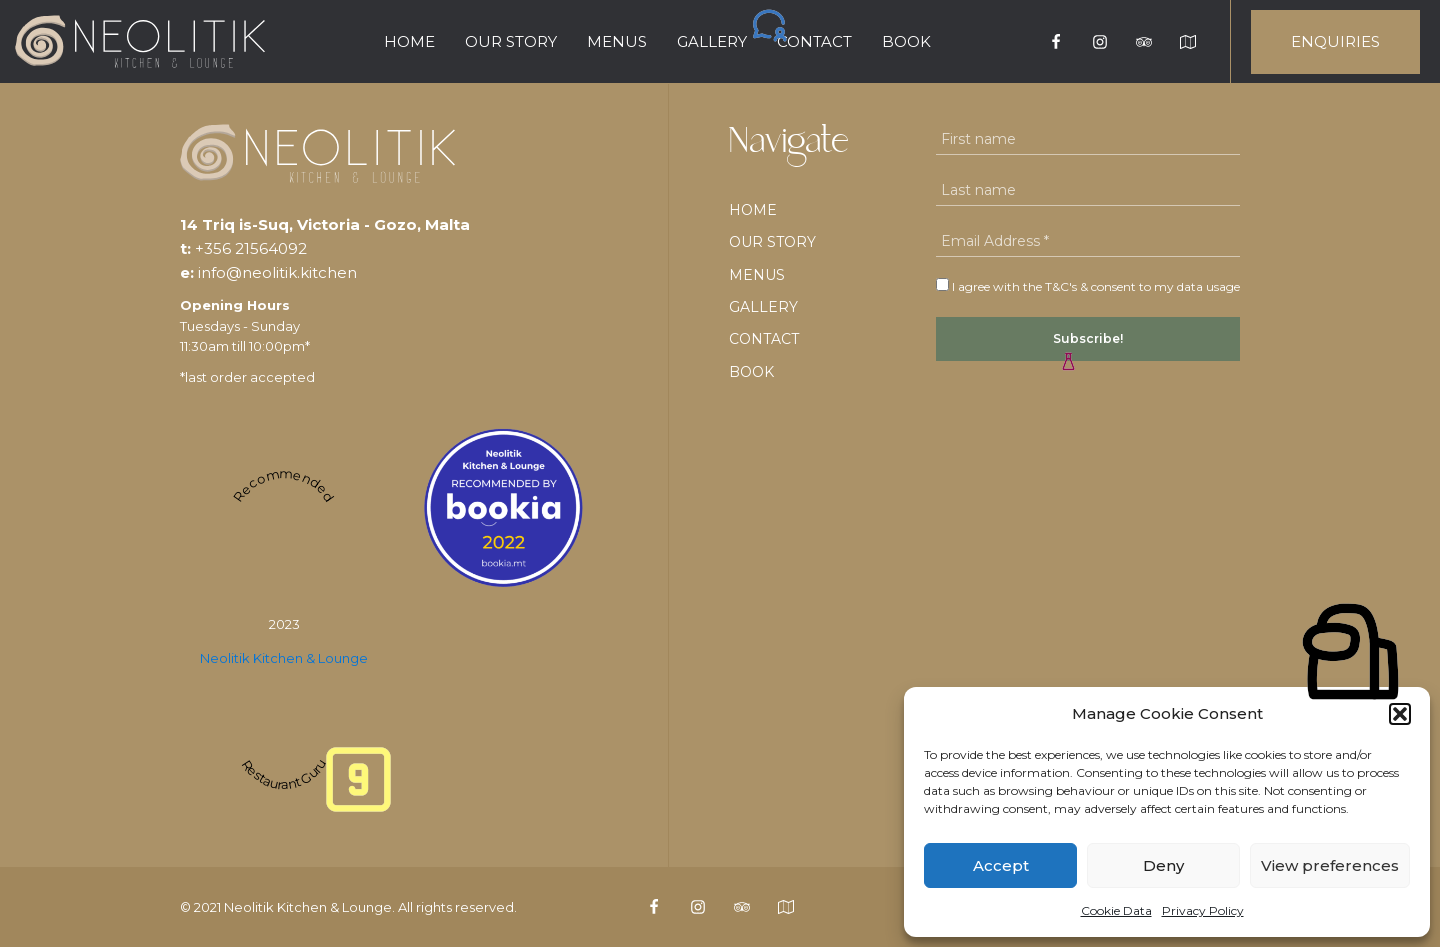  What do you see at coordinates (358, 779) in the screenshot?
I see `select or navigate to item number 9` at bounding box center [358, 779].